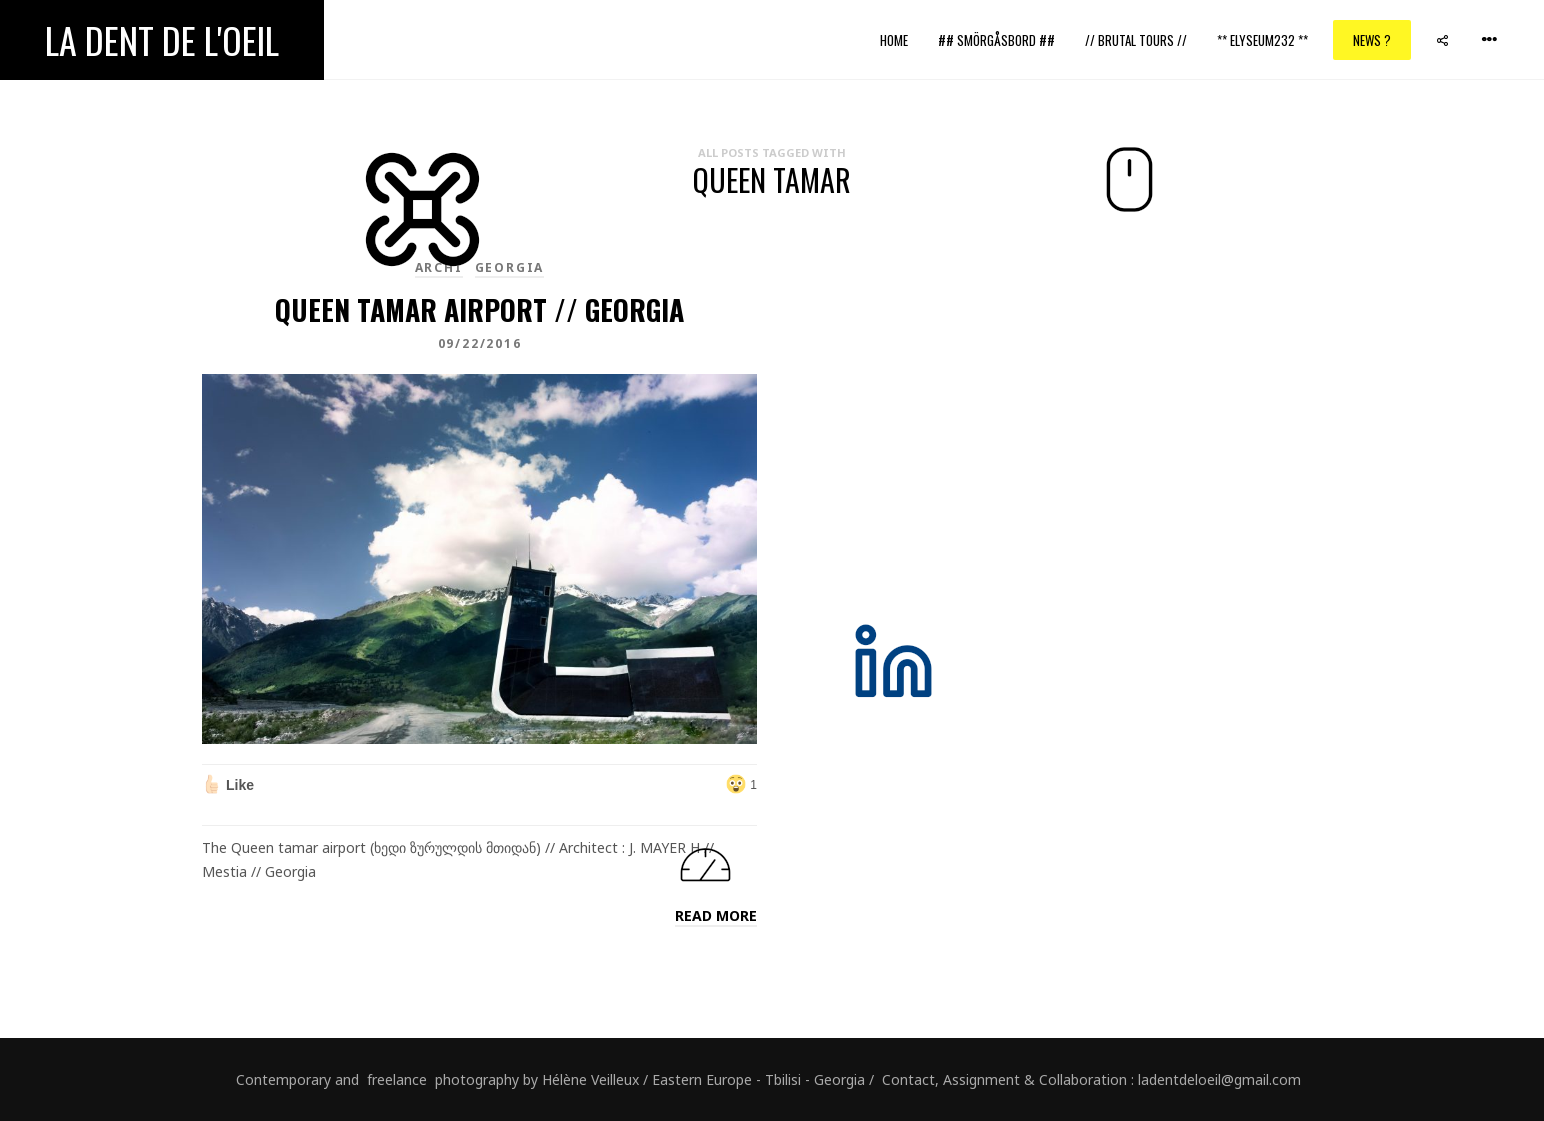  Describe the element at coordinates (1129, 179) in the screenshot. I see `mouse input device indicator` at that location.